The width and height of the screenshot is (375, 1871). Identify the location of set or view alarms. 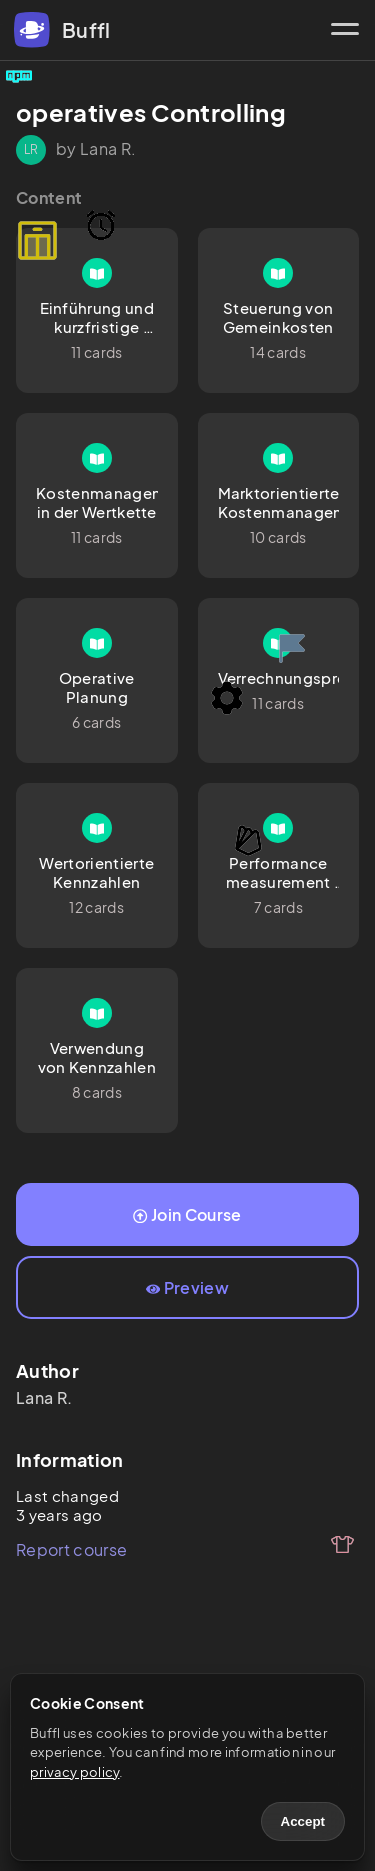
(101, 225).